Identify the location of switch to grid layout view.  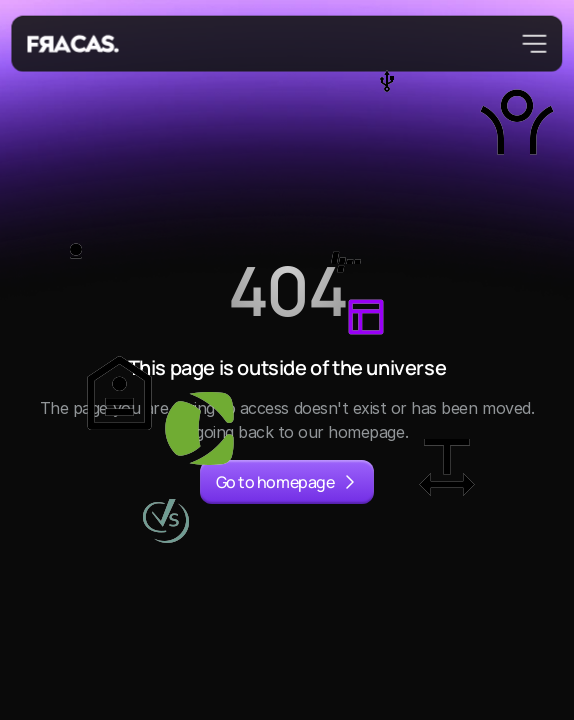
(366, 317).